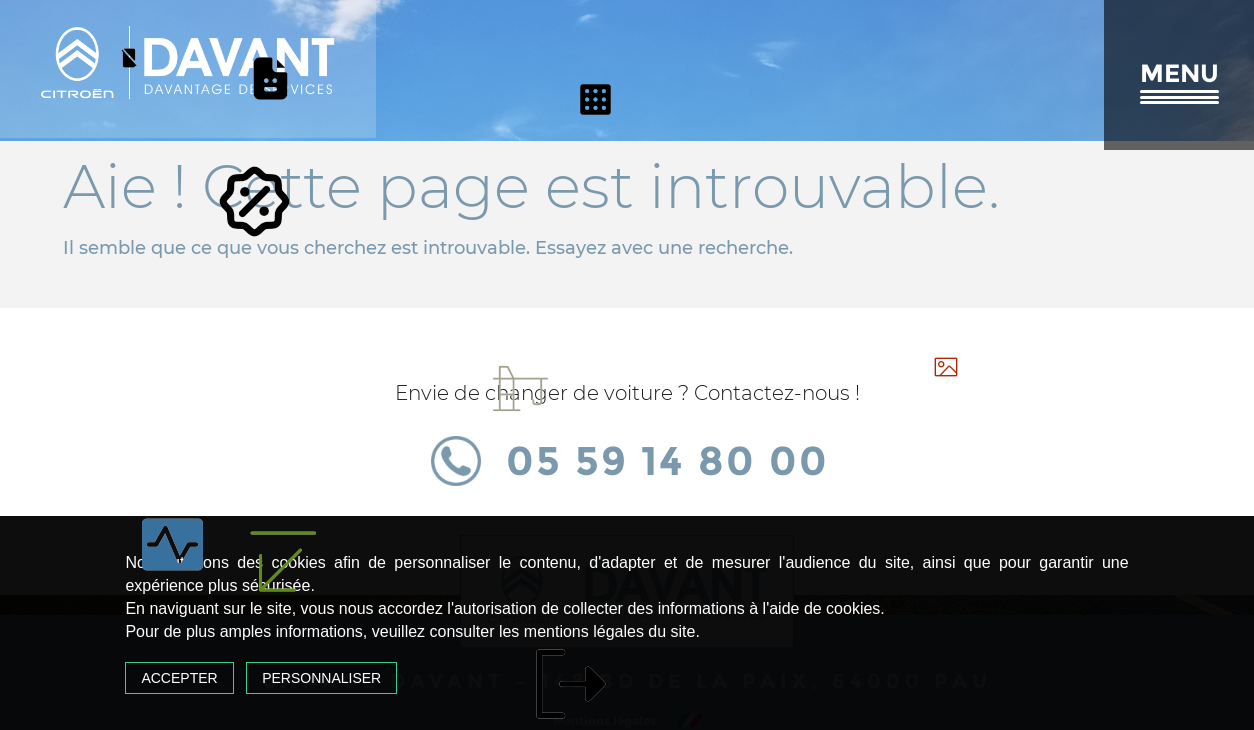 The height and width of the screenshot is (730, 1254). What do you see at coordinates (172, 544) in the screenshot?
I see `view health or heart rate data` at bounding box center [172, 544].